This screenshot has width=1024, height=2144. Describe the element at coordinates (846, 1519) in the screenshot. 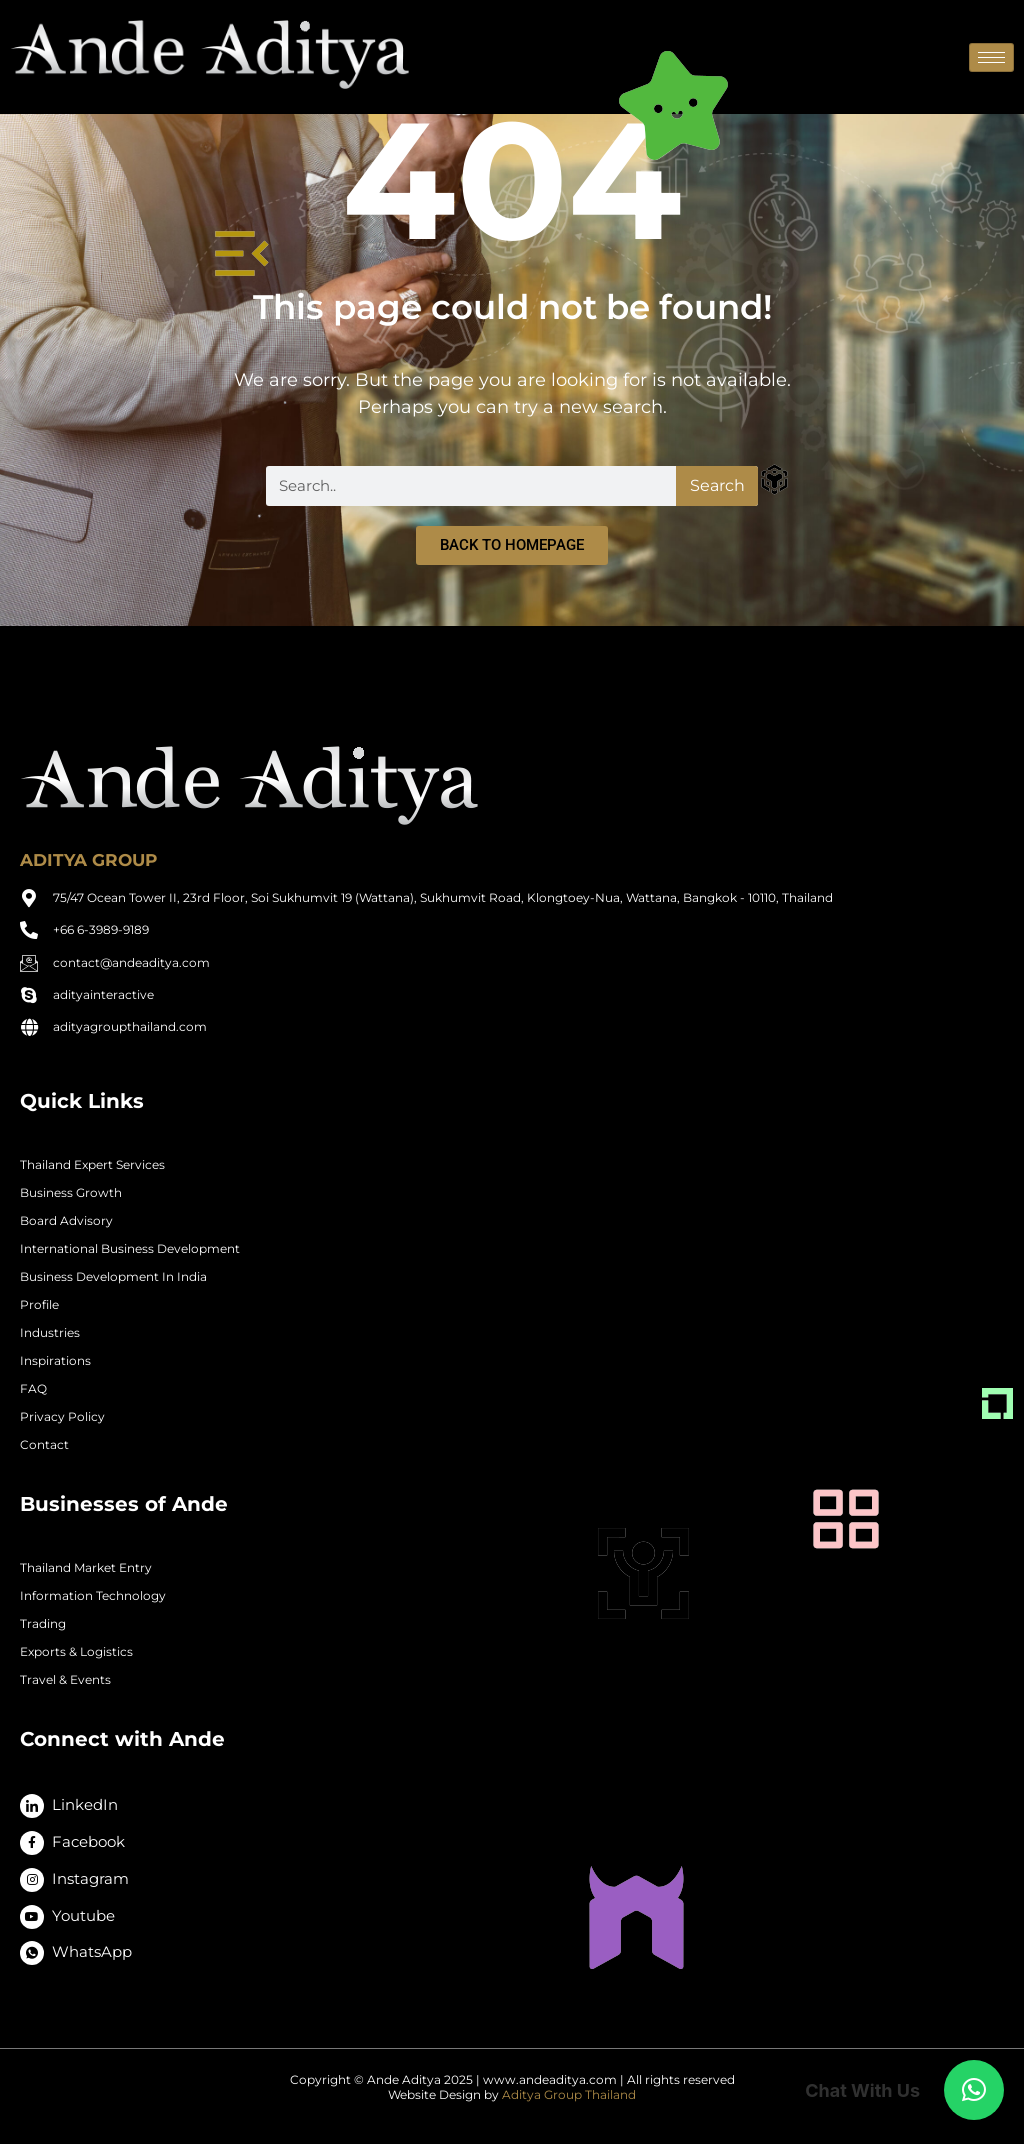

I see `switch to gallery view` at that location.